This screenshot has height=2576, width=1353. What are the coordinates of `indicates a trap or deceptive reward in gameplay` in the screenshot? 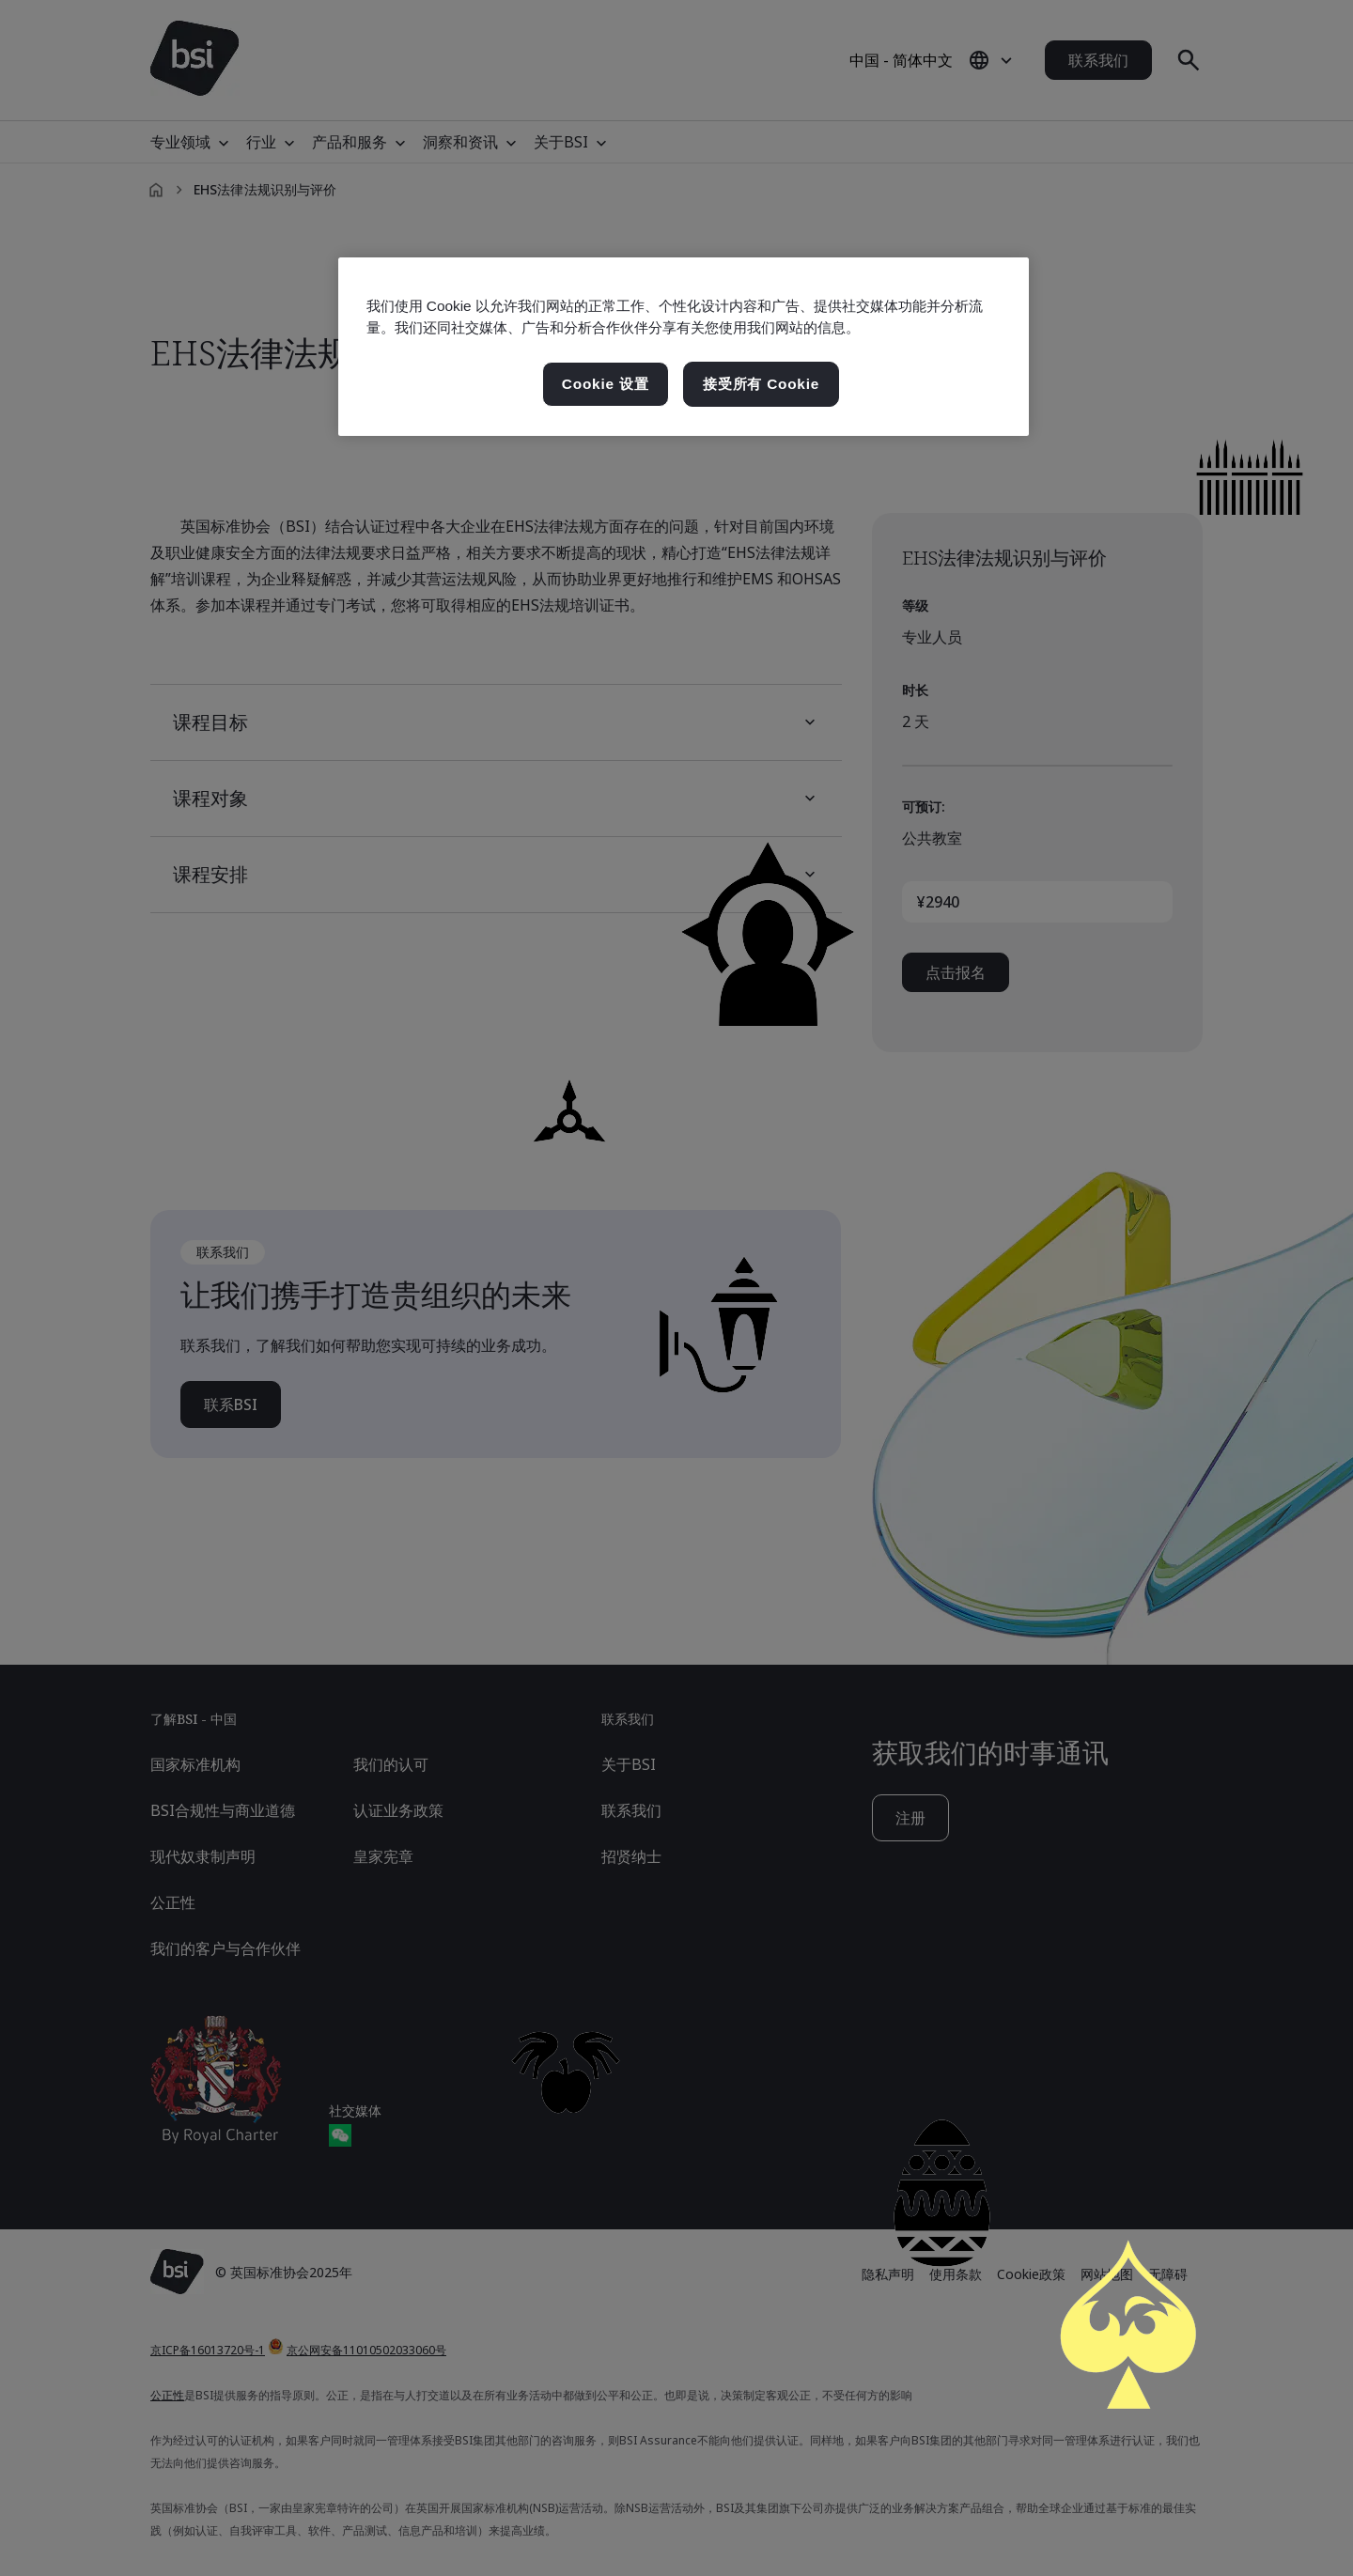 It's located at (566, 2068).